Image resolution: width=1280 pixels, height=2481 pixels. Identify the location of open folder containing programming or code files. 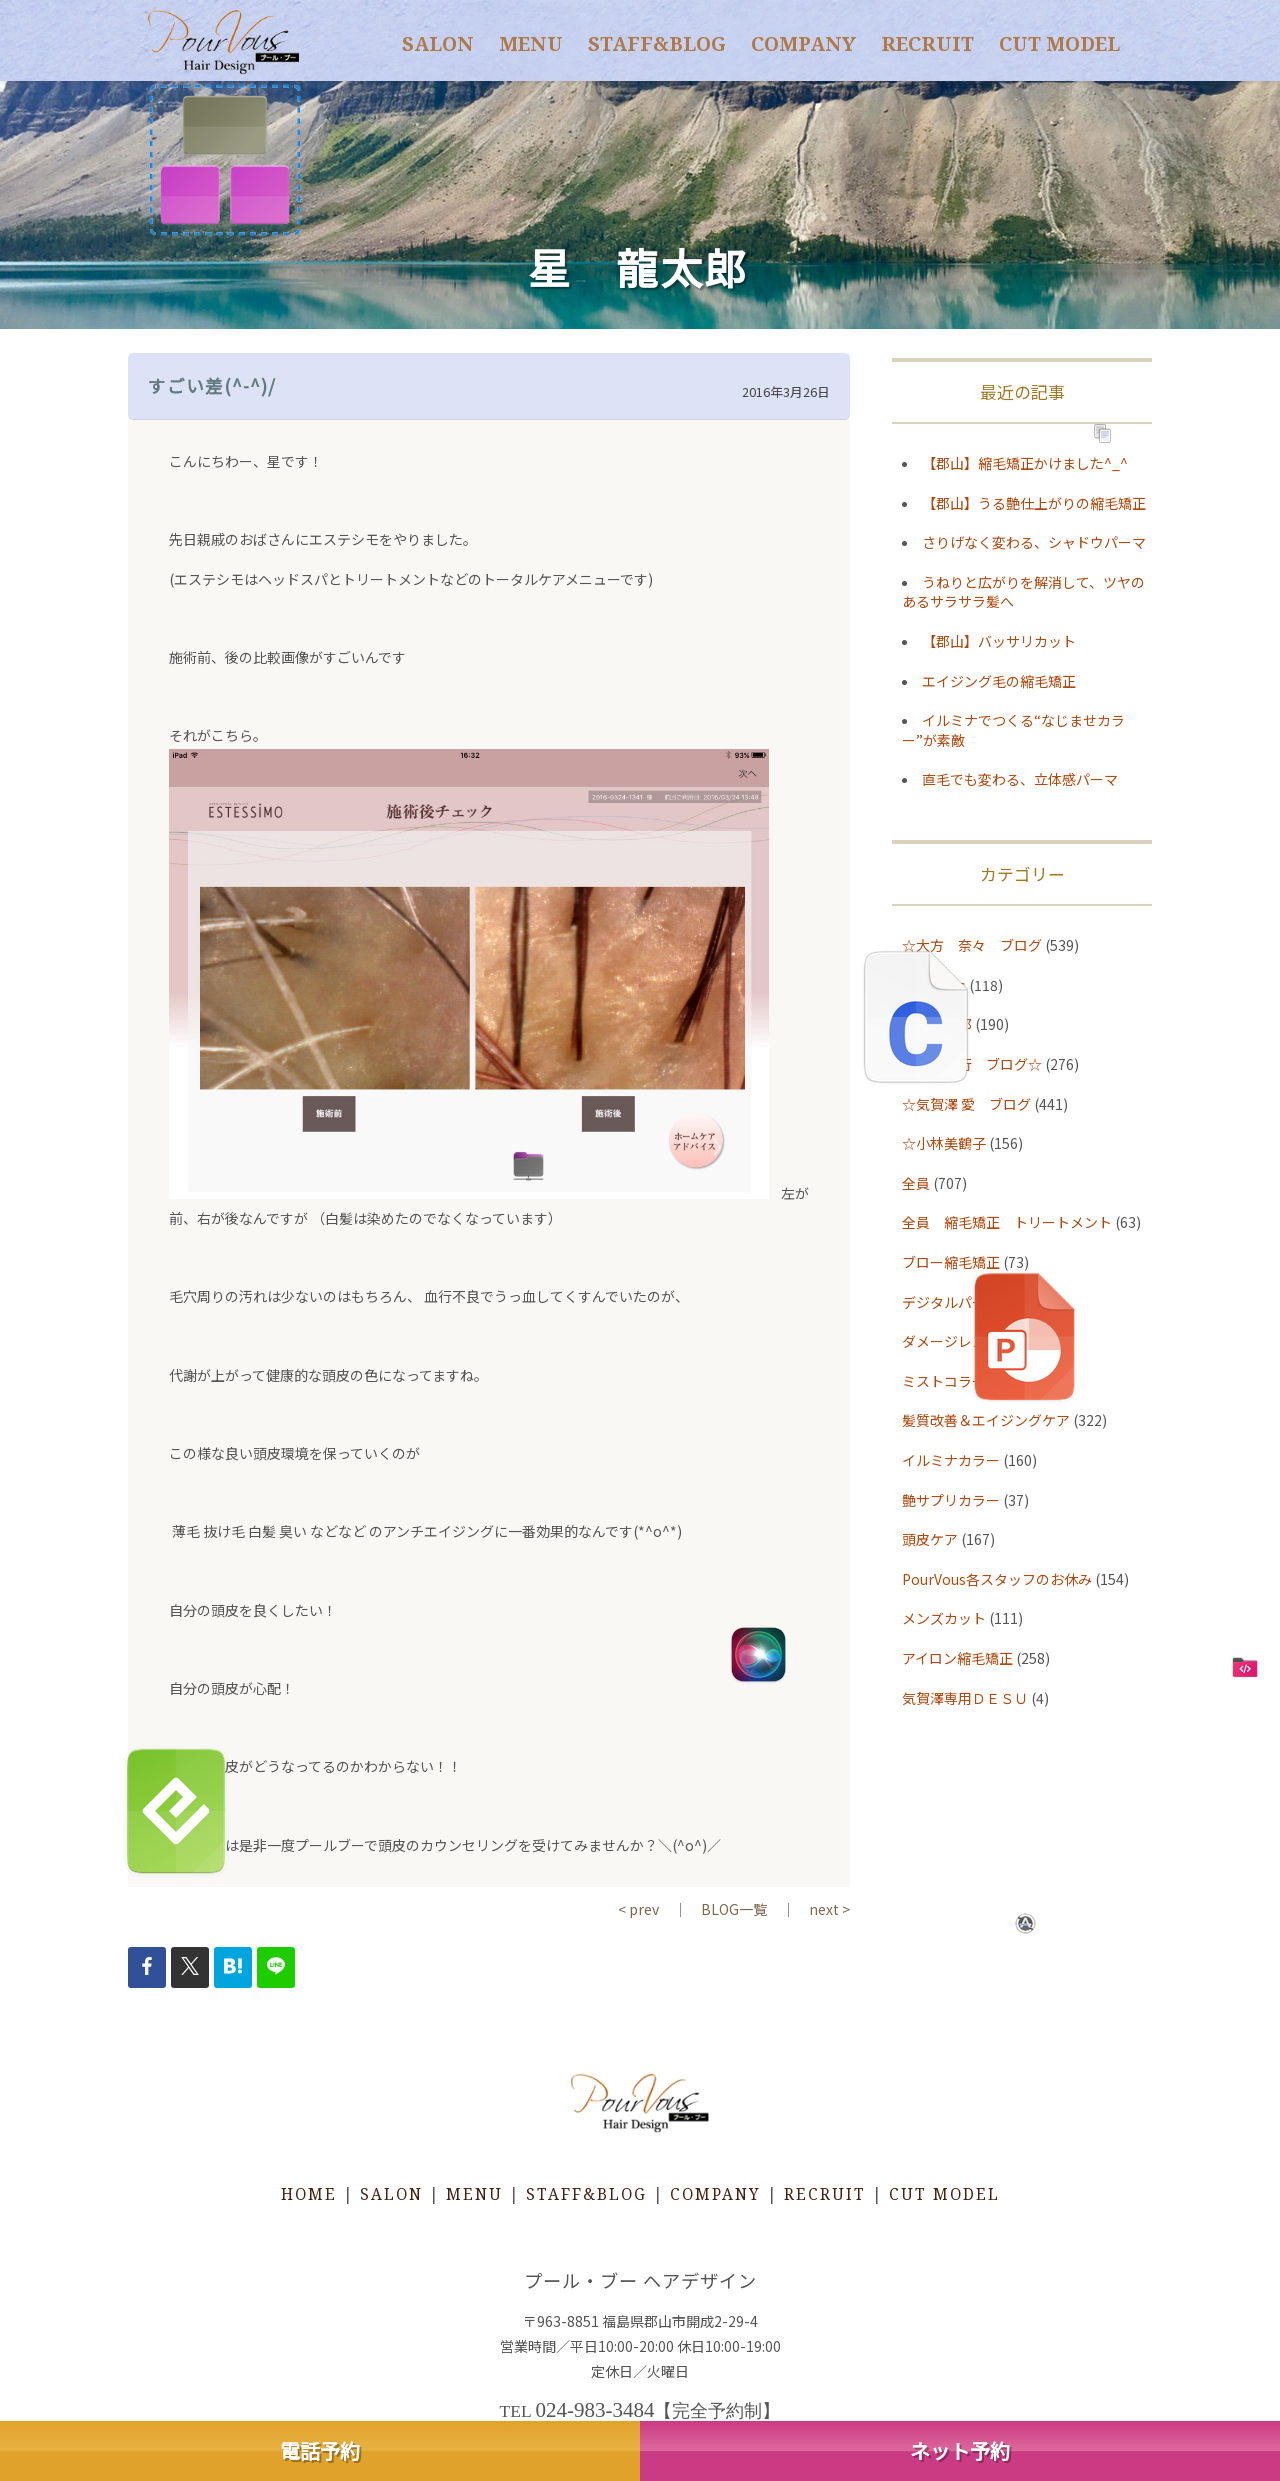
(1245, 1668).